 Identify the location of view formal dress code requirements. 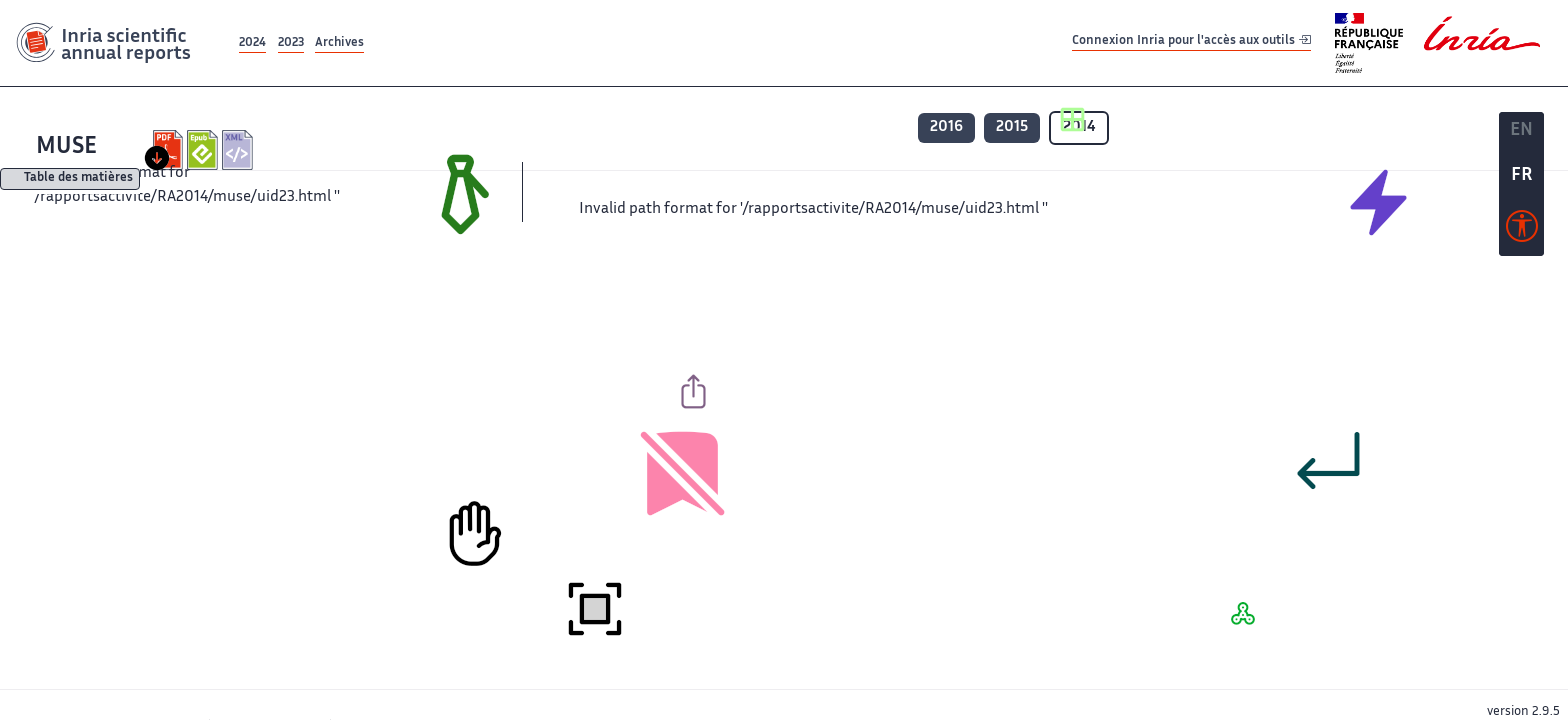
(460, 192).